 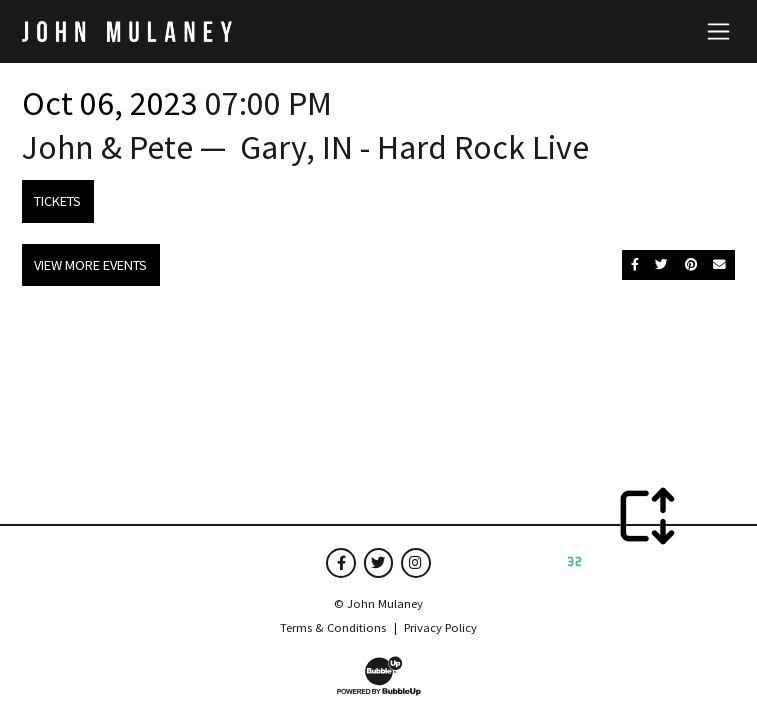 What do you see at coordinates (646, 516) in the screenshot?
I see `auto-fit content to available height` at bounding box center [646, 516].